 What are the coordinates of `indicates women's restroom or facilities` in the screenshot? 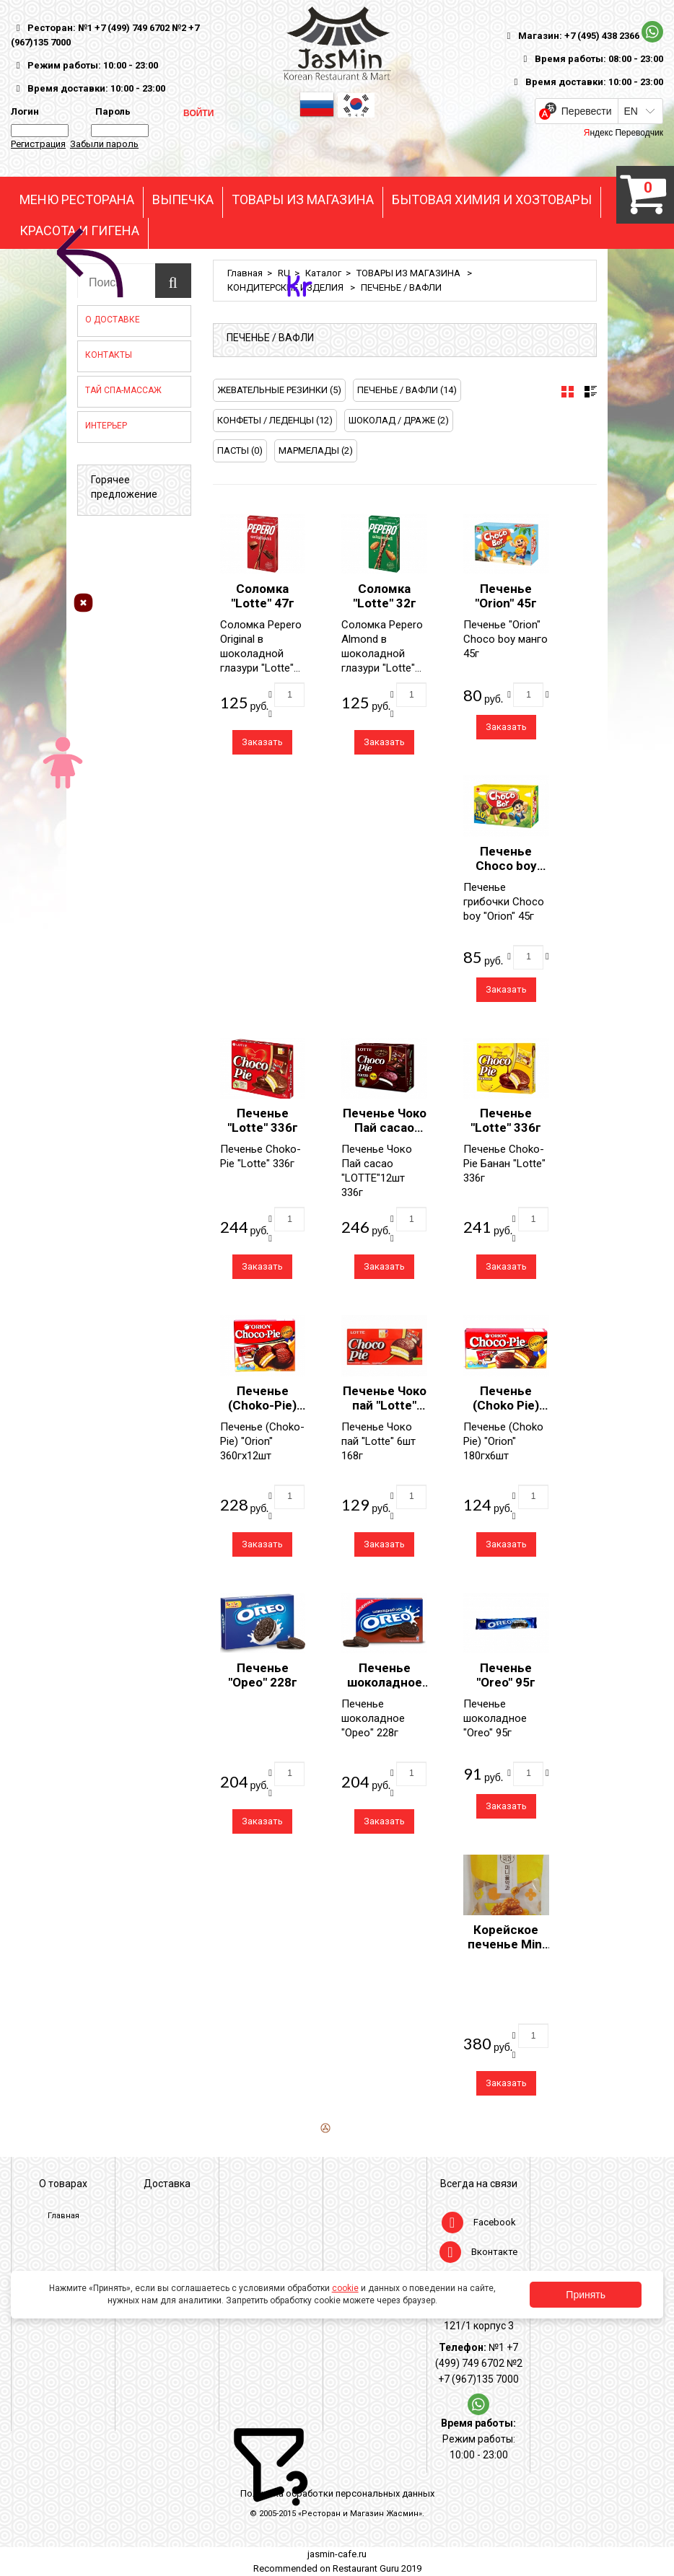 It's located at (63, 764).